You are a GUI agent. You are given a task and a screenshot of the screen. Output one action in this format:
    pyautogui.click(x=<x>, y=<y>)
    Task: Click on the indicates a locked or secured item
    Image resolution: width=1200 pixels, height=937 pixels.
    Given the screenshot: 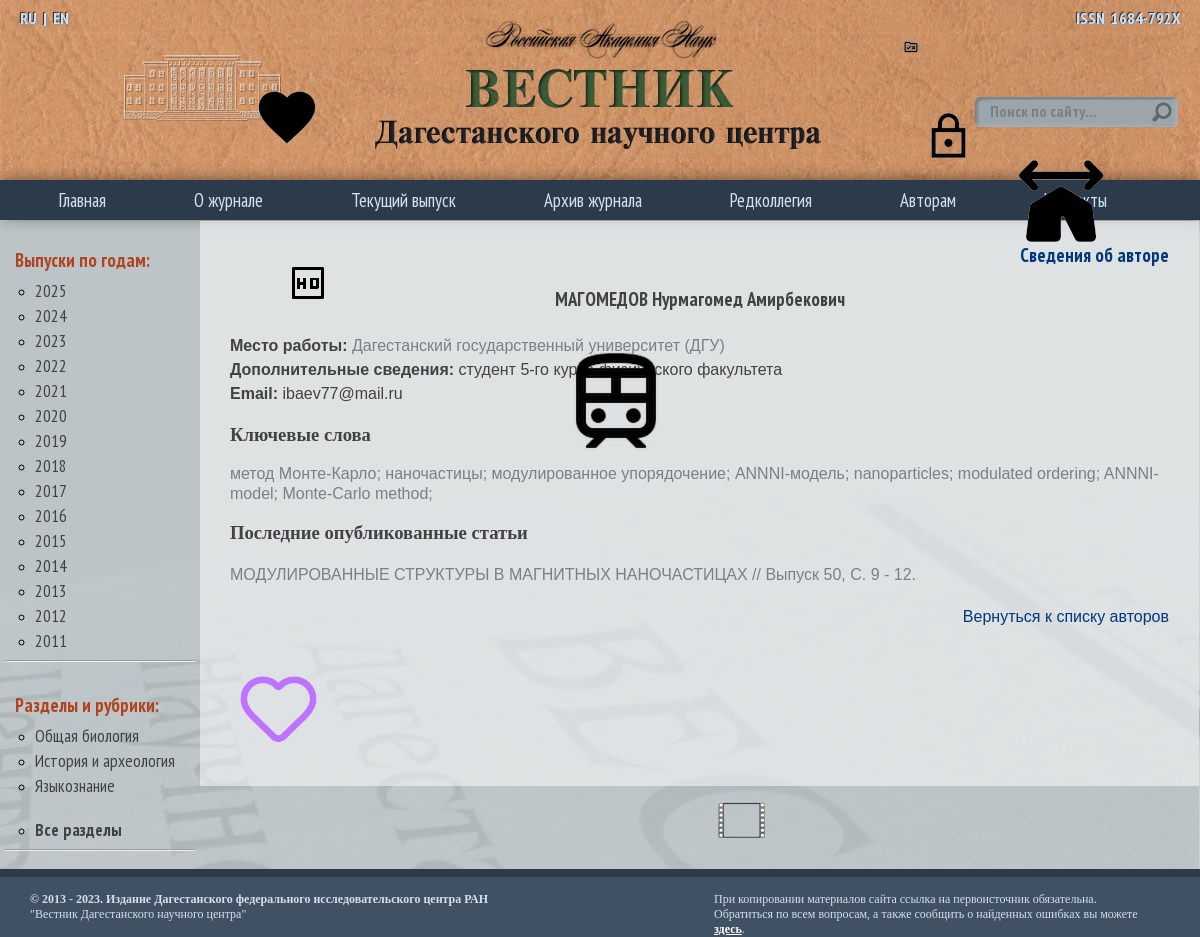 What is the action you would take?
    pyautogui.click(x=948, y=136)
    